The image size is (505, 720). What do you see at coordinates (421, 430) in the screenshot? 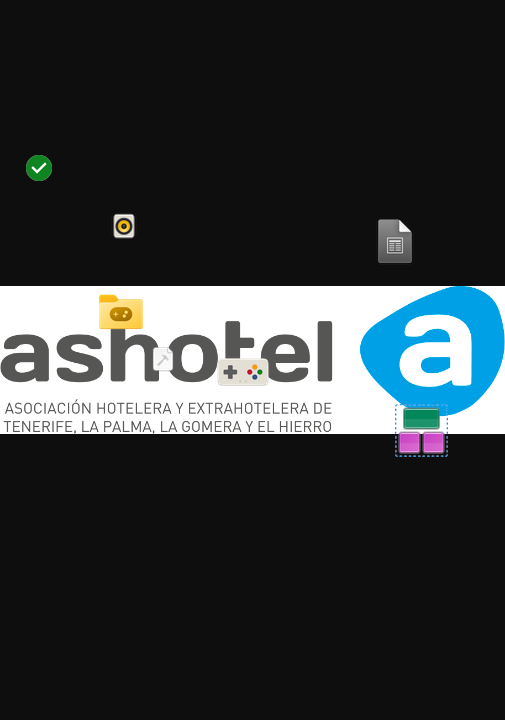
I see `select all items in the current view` at bounding box center [421, 430].